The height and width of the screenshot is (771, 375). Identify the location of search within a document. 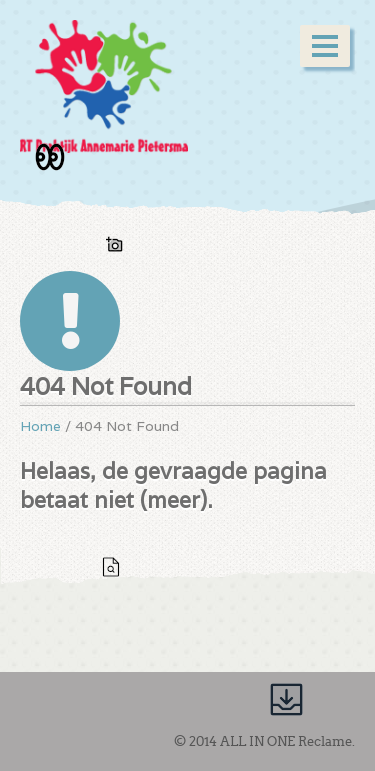
(111, 567).